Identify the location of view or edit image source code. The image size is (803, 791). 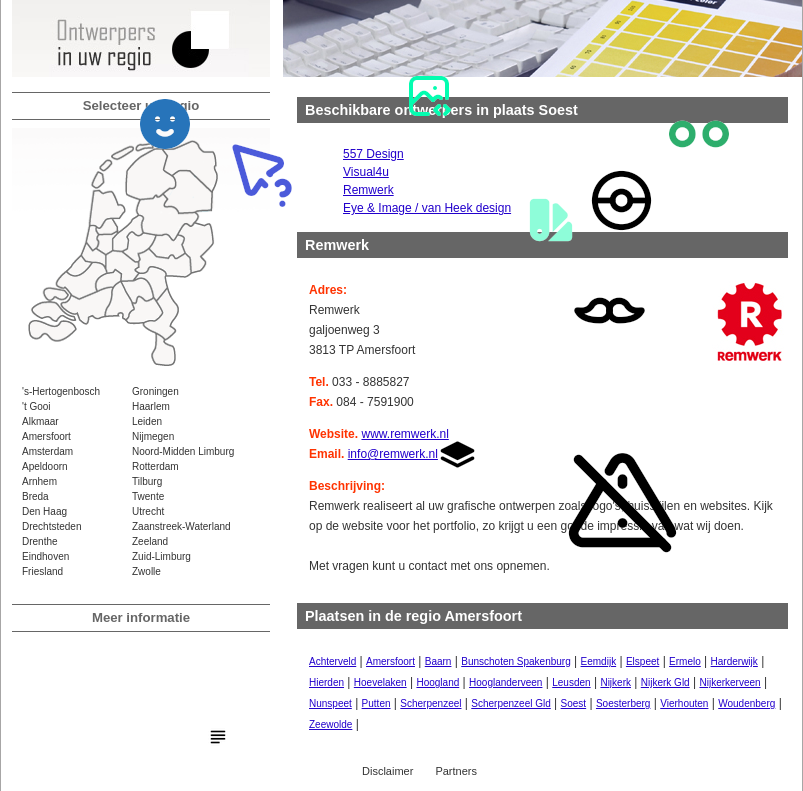
(429, 96).